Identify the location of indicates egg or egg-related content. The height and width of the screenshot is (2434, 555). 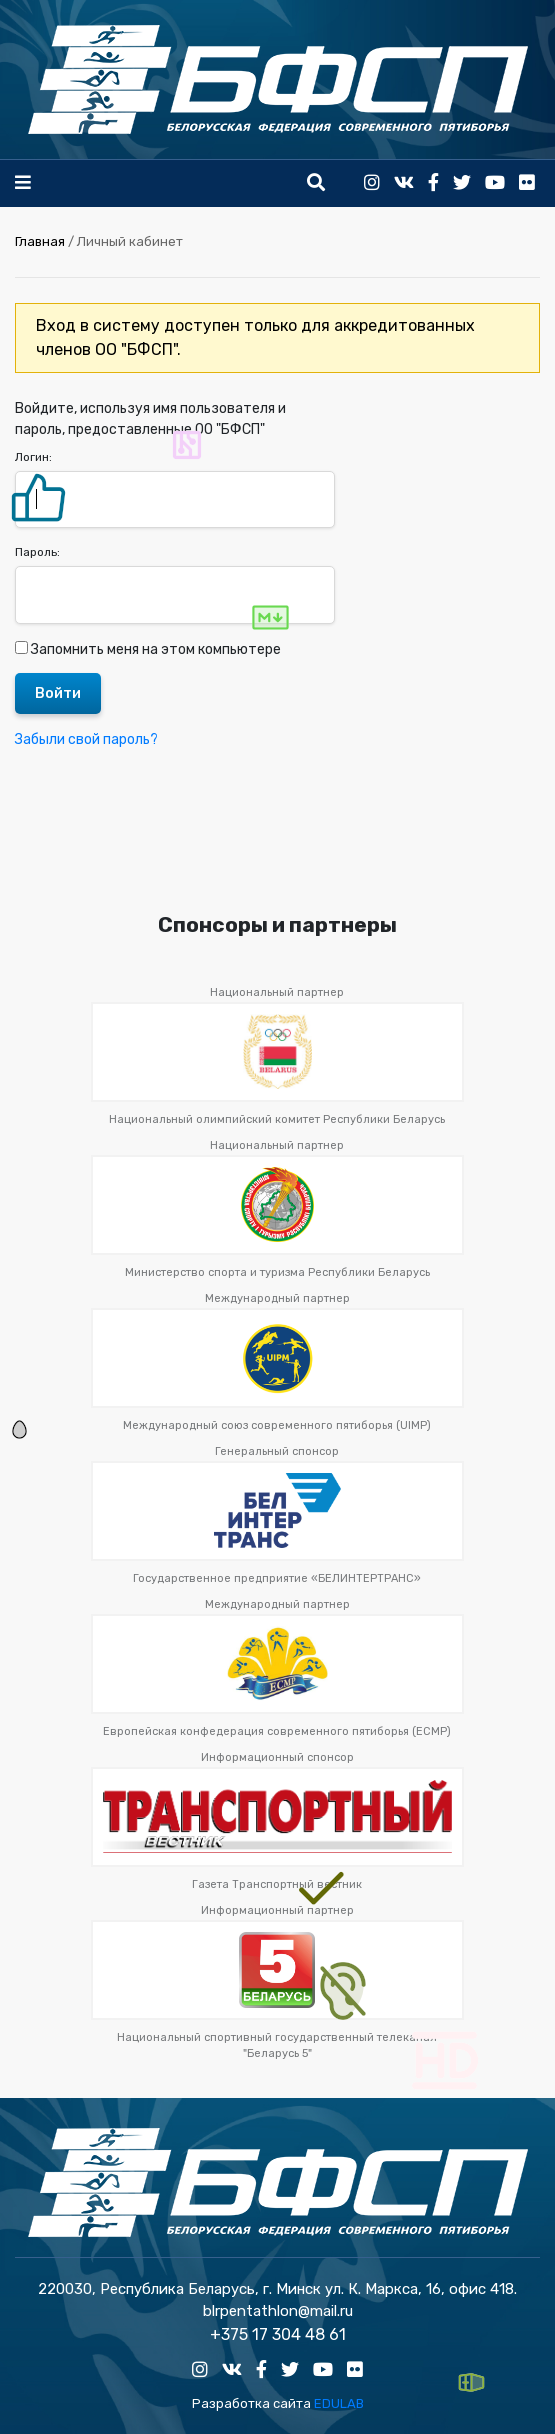
(19, 1429).